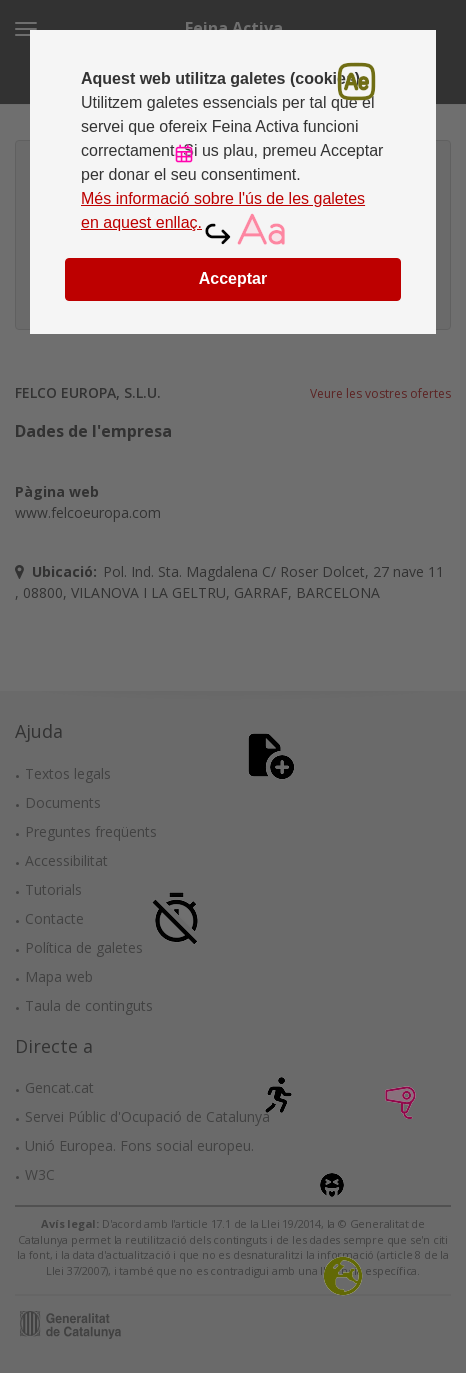 The image size is (466, 1373). Describe the element at coordinates (184, 154) in the screenshot. I see `view calendar with scheduled events` at that location.